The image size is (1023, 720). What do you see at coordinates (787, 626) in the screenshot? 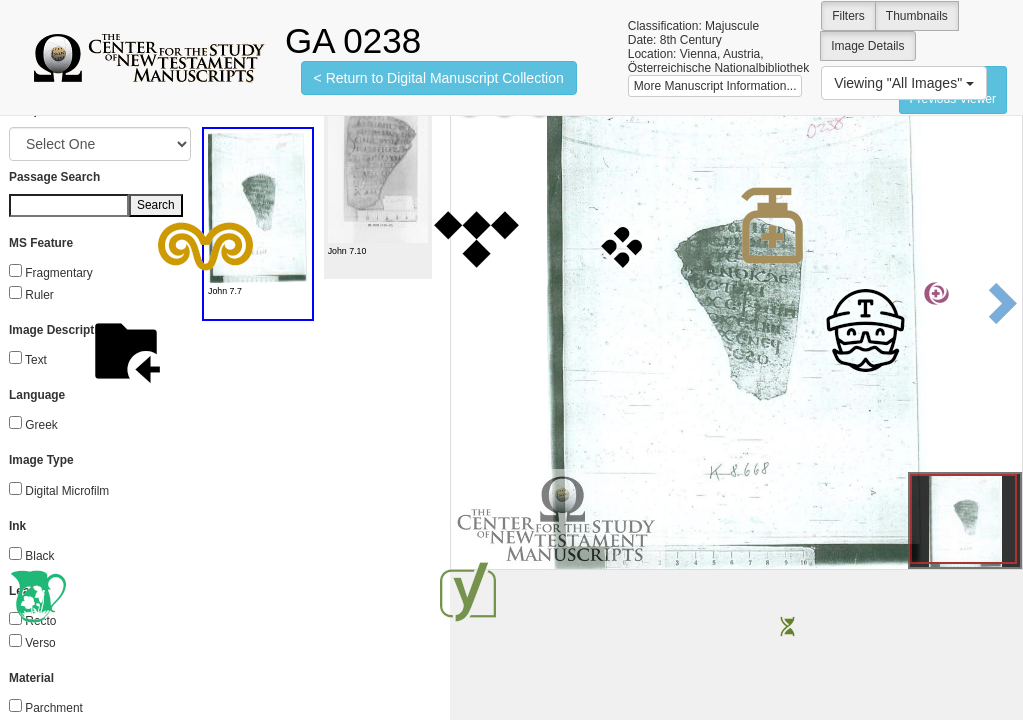
I see `access genetic or DNA-related information` at bounding box center [787, 626].